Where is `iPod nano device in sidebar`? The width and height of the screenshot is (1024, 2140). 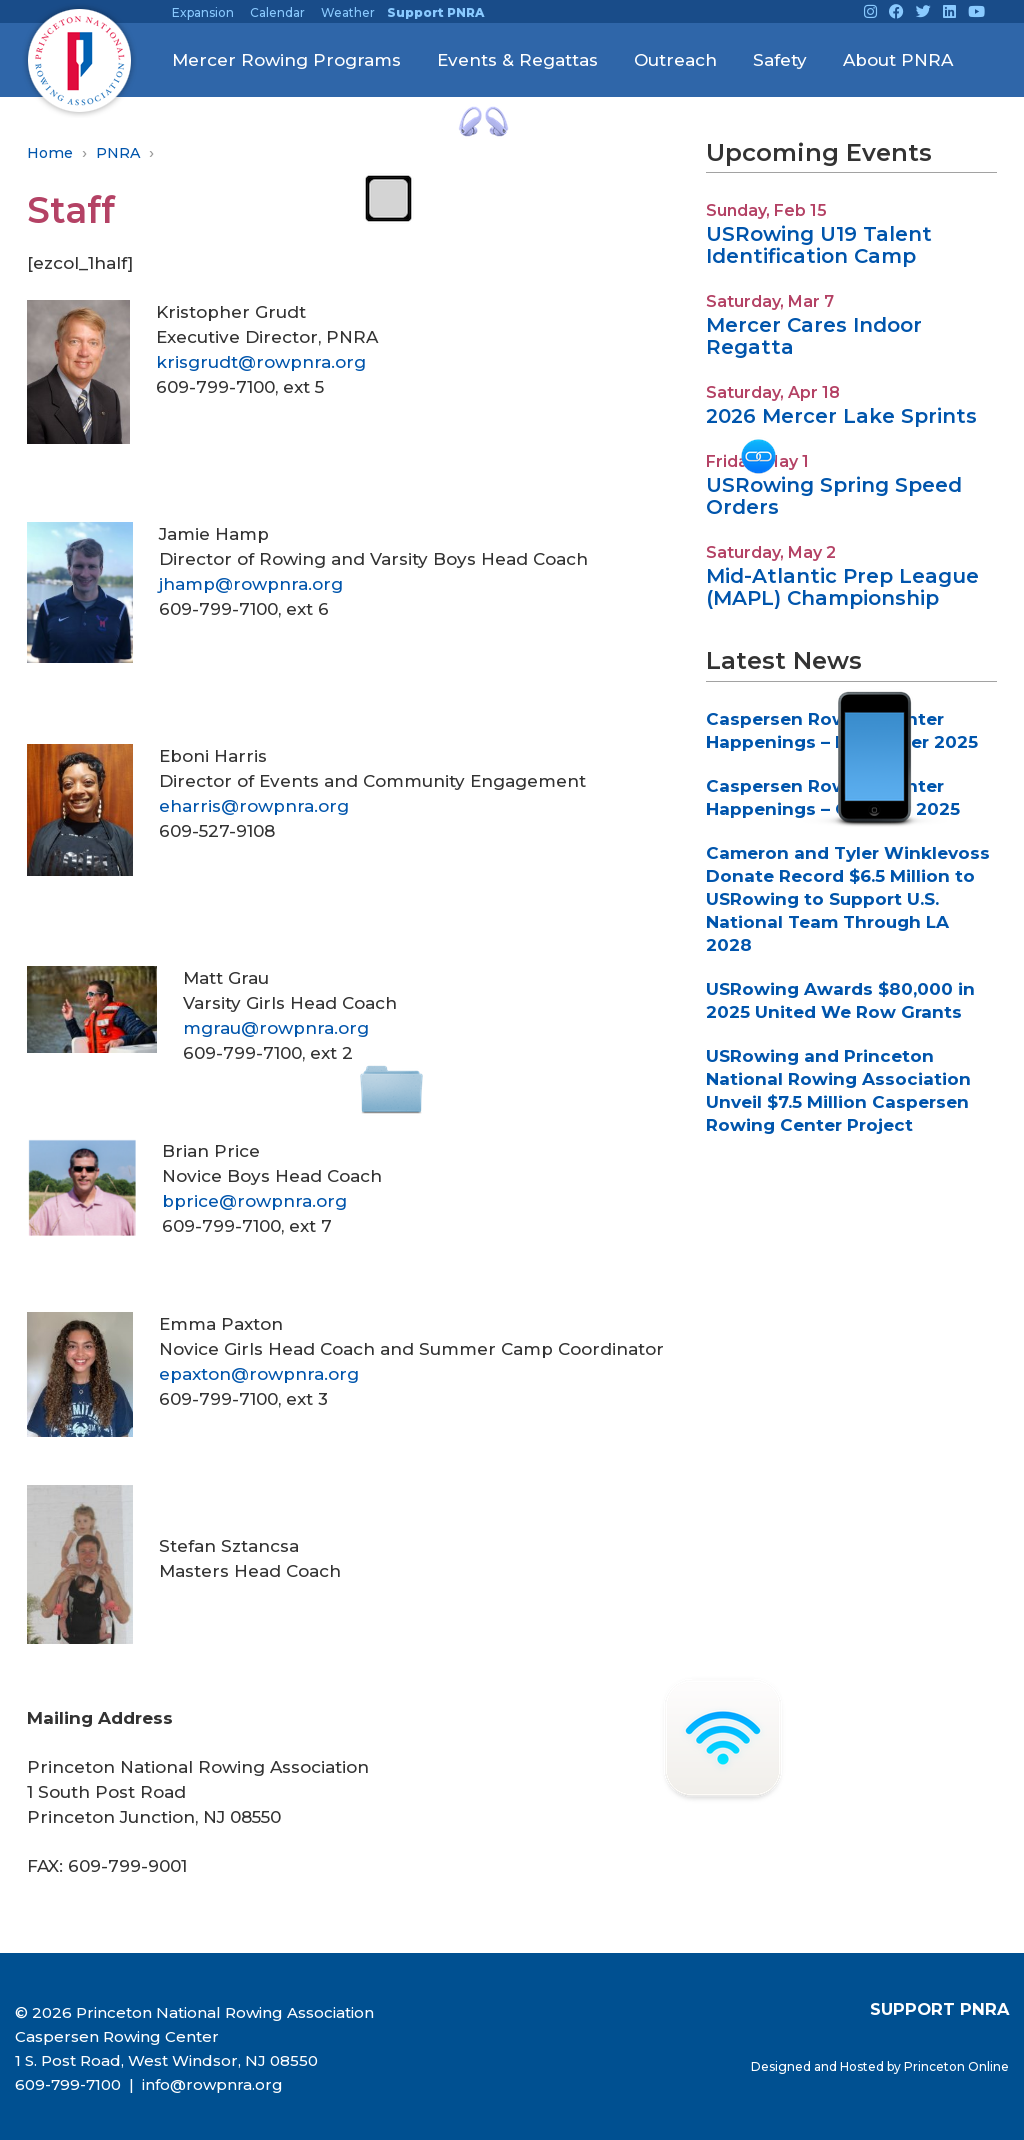 iPod nano device in sidebar is located at coordinates (388, 198).